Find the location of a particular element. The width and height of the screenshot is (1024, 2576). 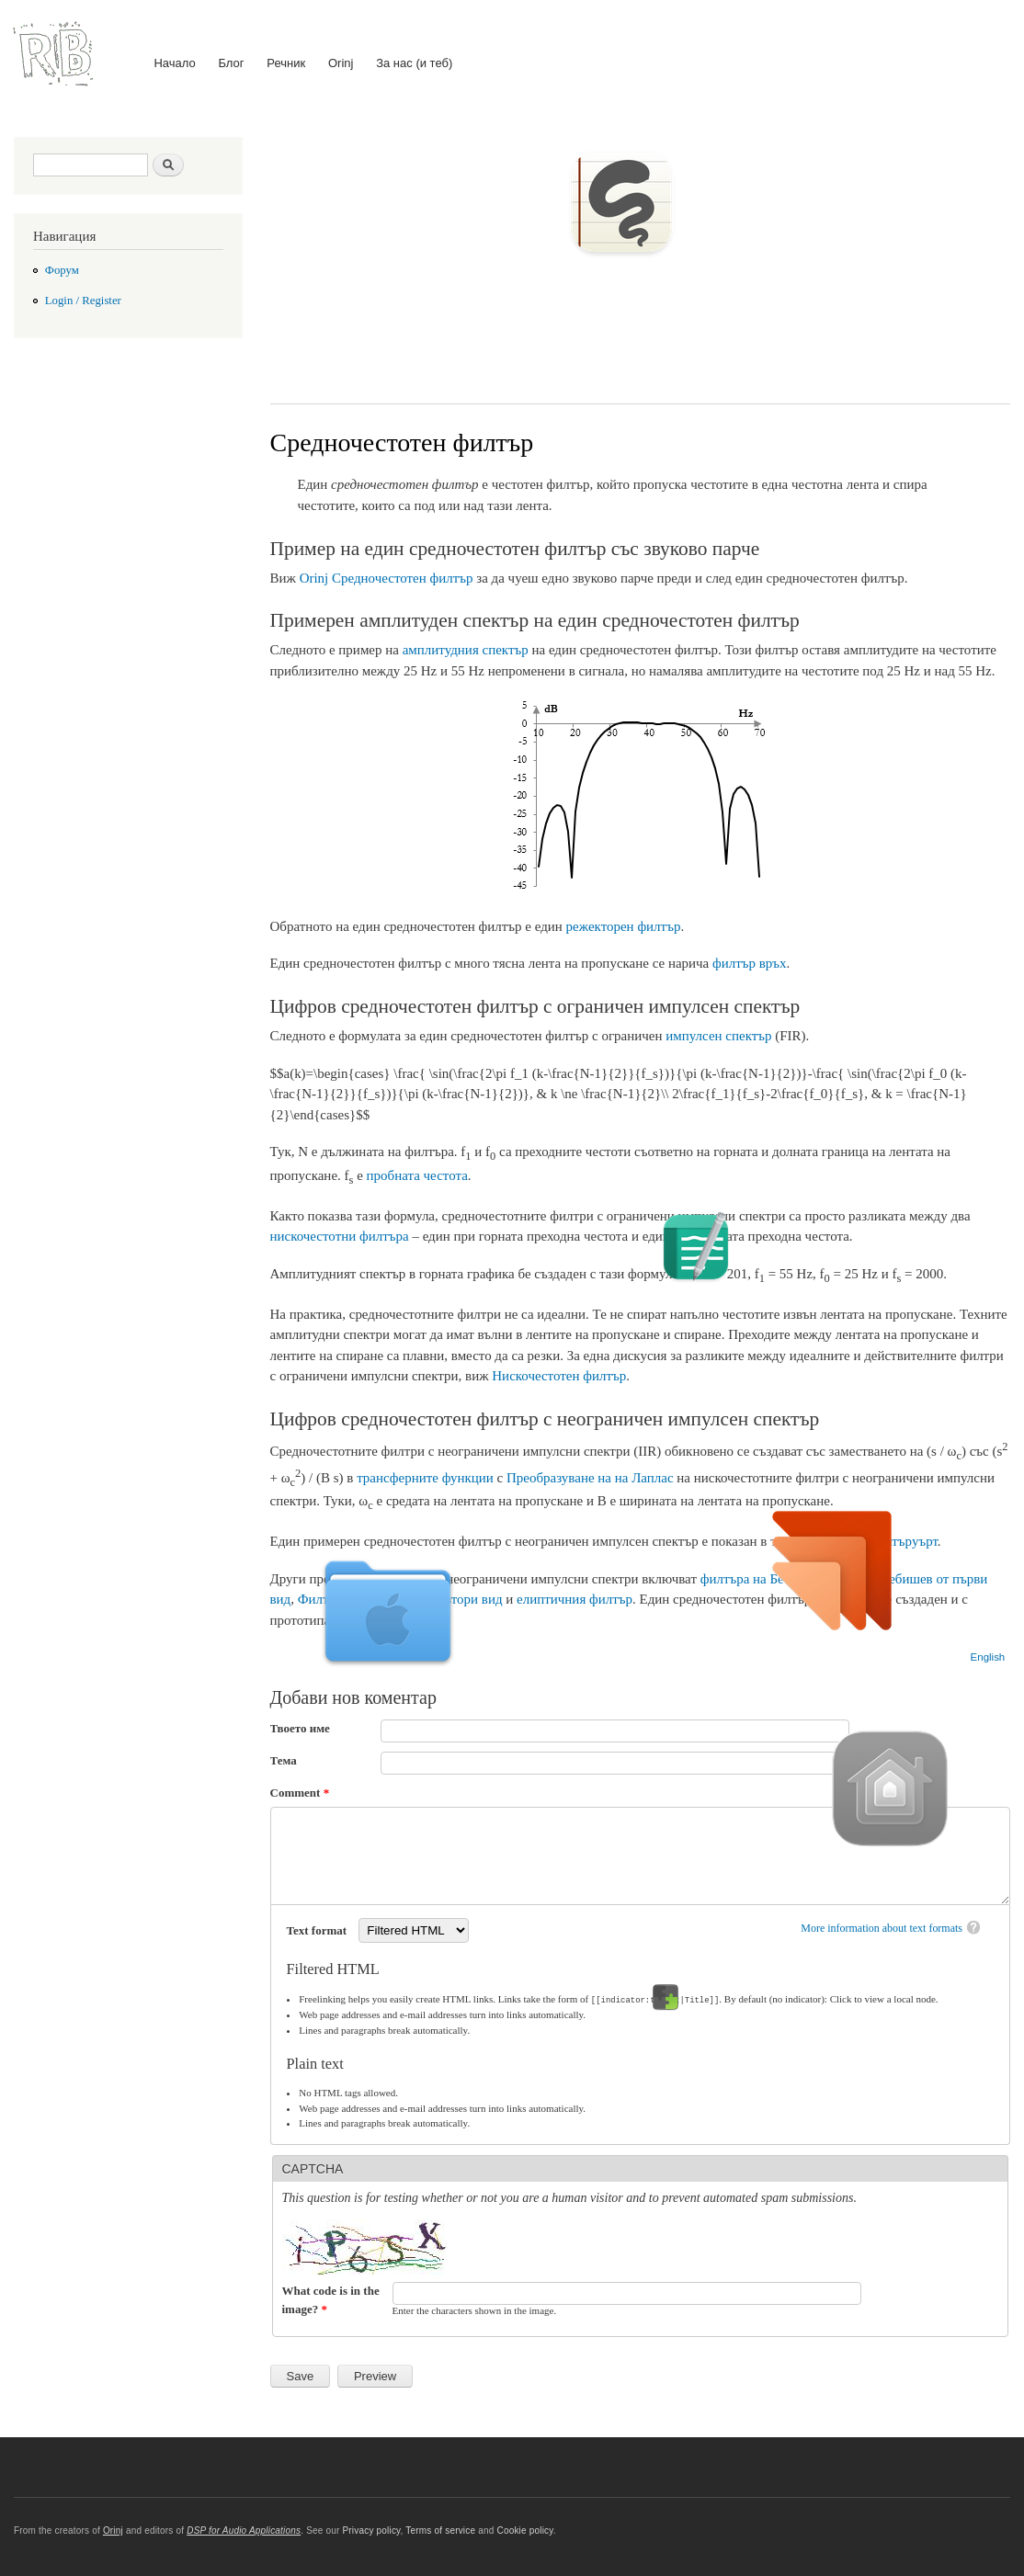

open marknote app for writing notes is located at coordinates (696, 1247).